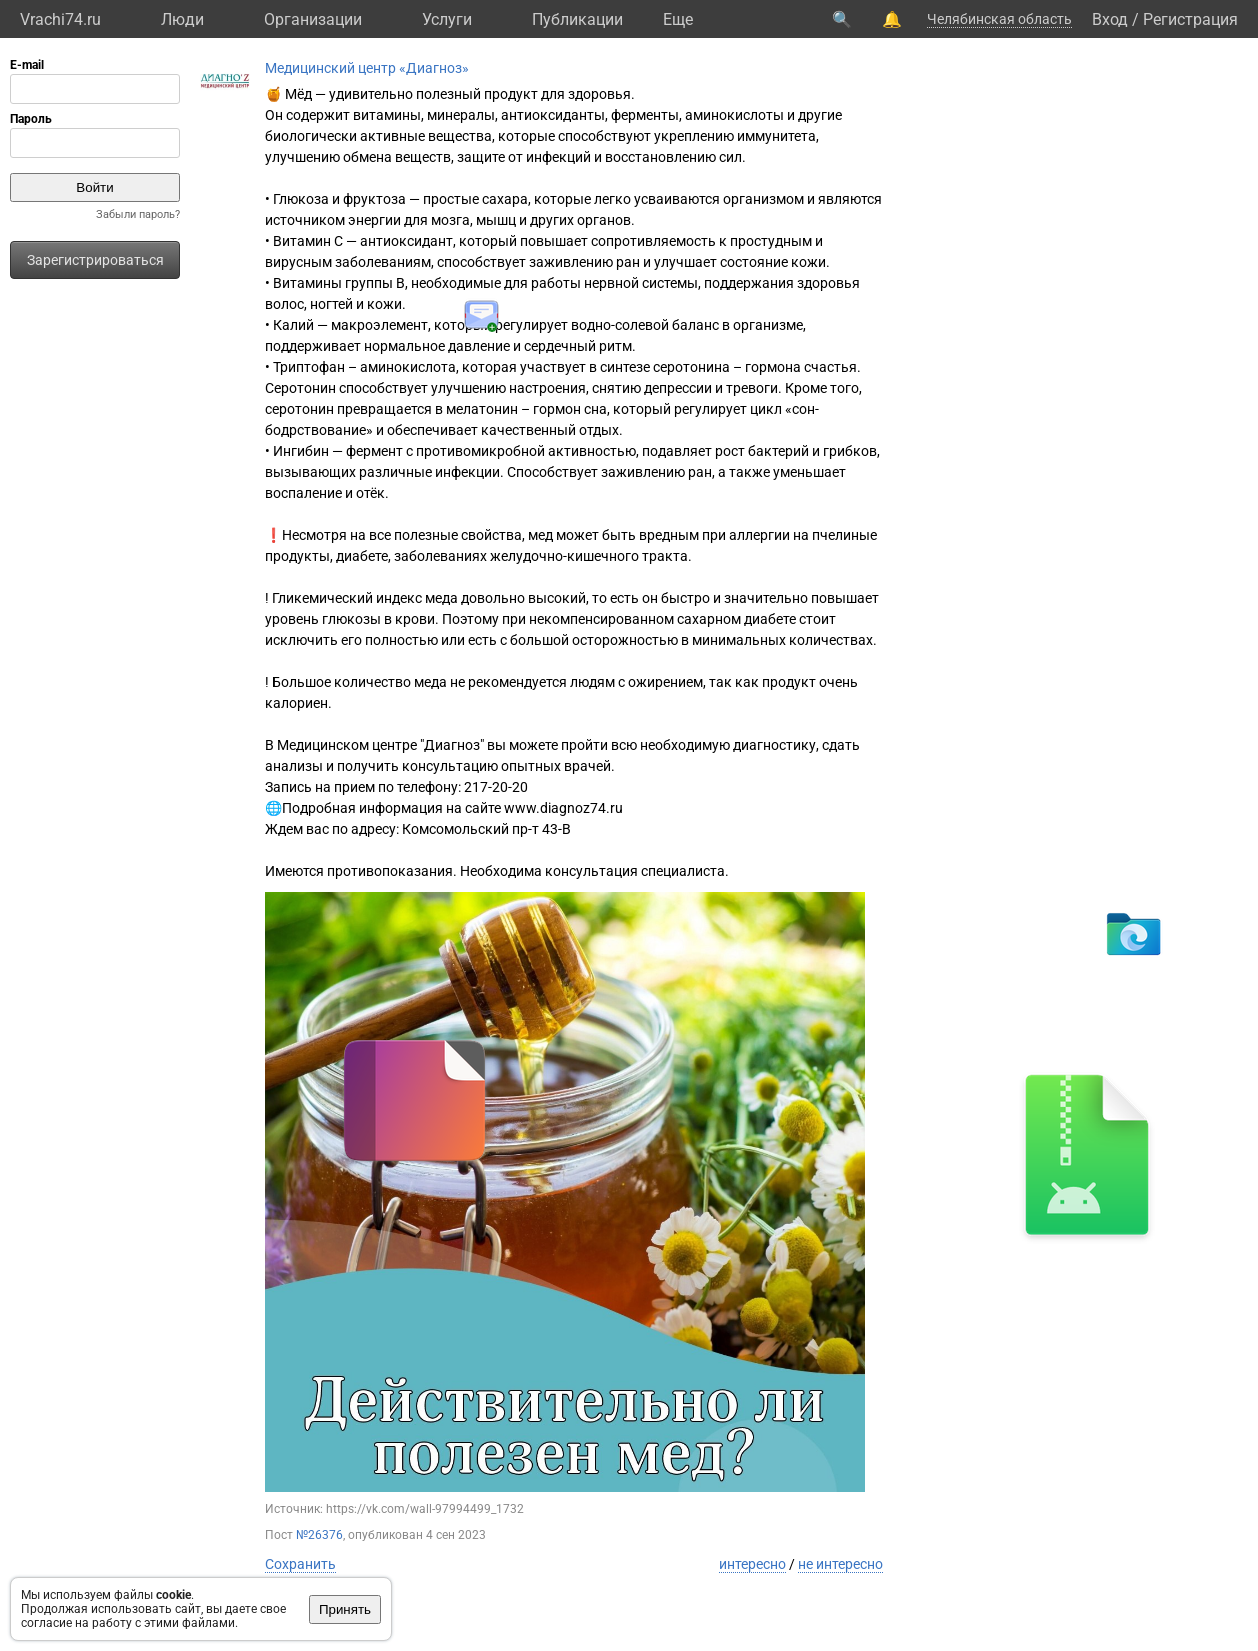  What do you see at coordinates (1087, 1158) in the screenshot?
I see `android application package file (APK)` at bounding box center [1087, 1158].